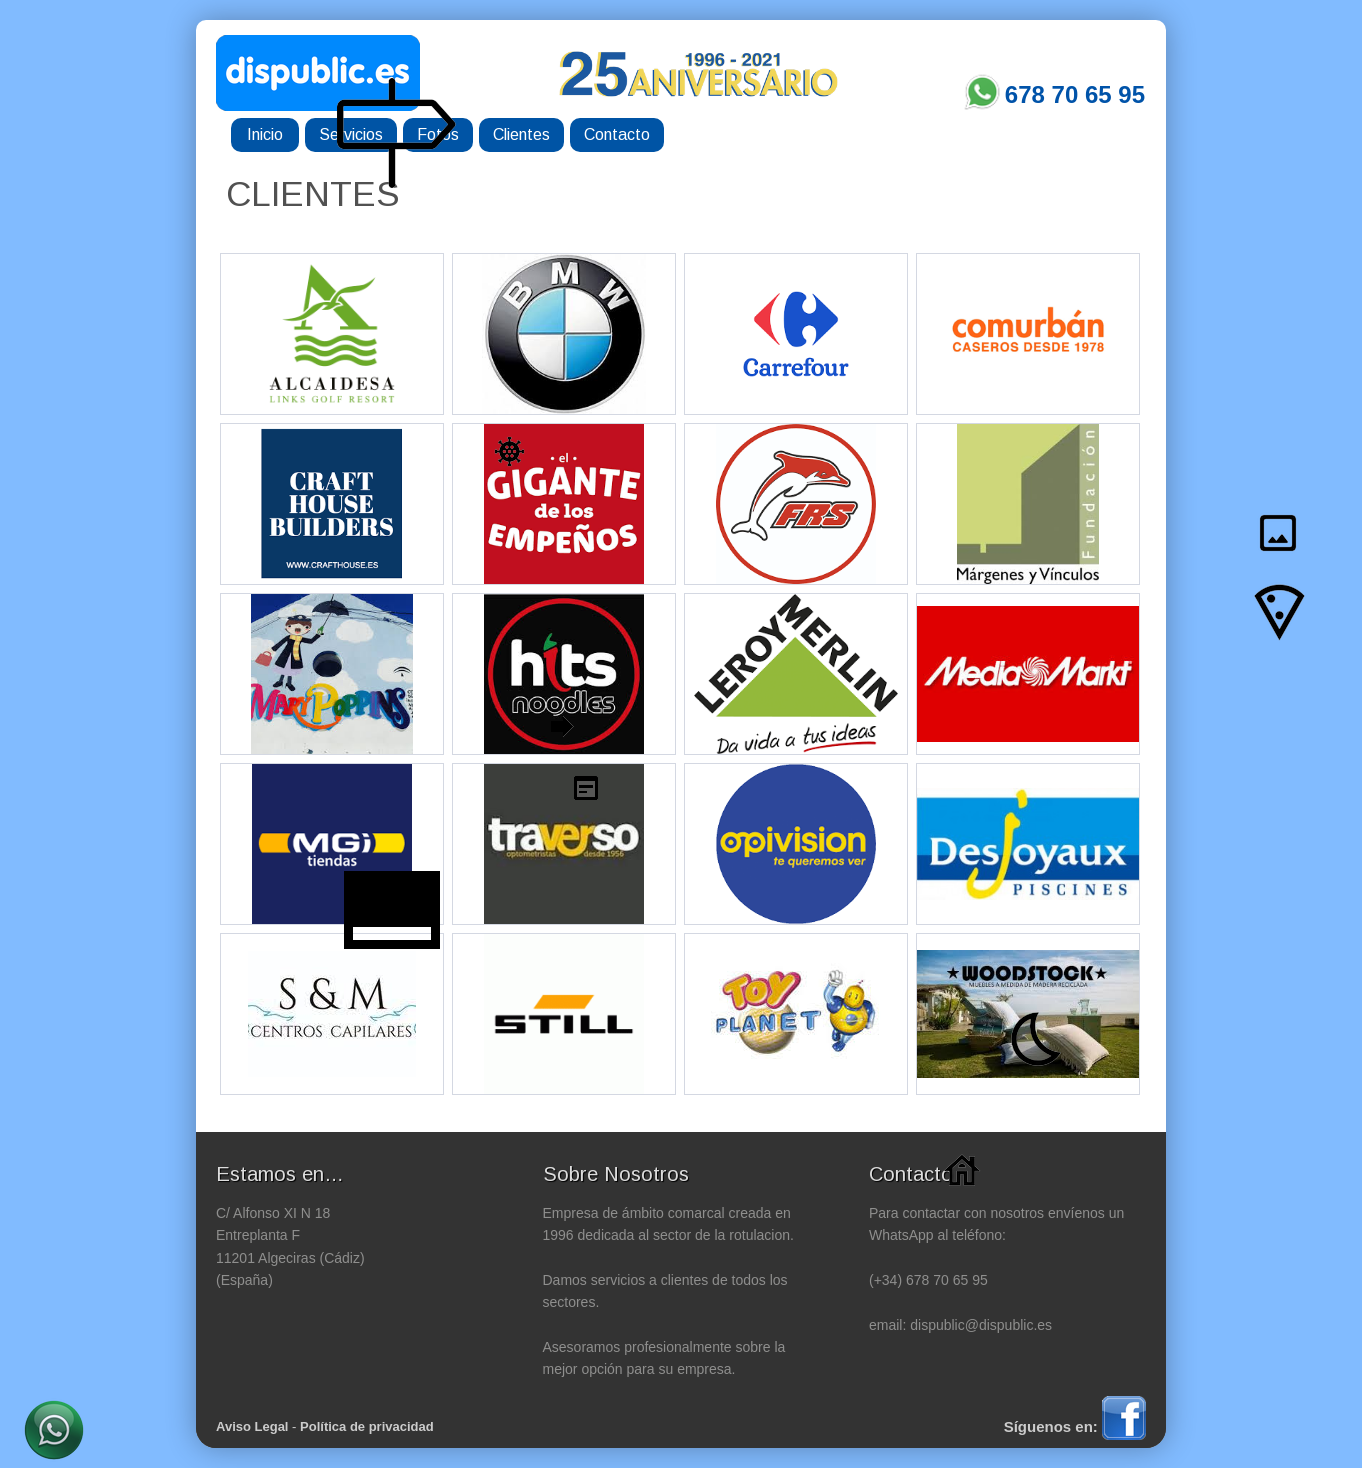 This screenshot has width=1362, height=1468. I want to click on view original image without cropping, so click(1278, 533).